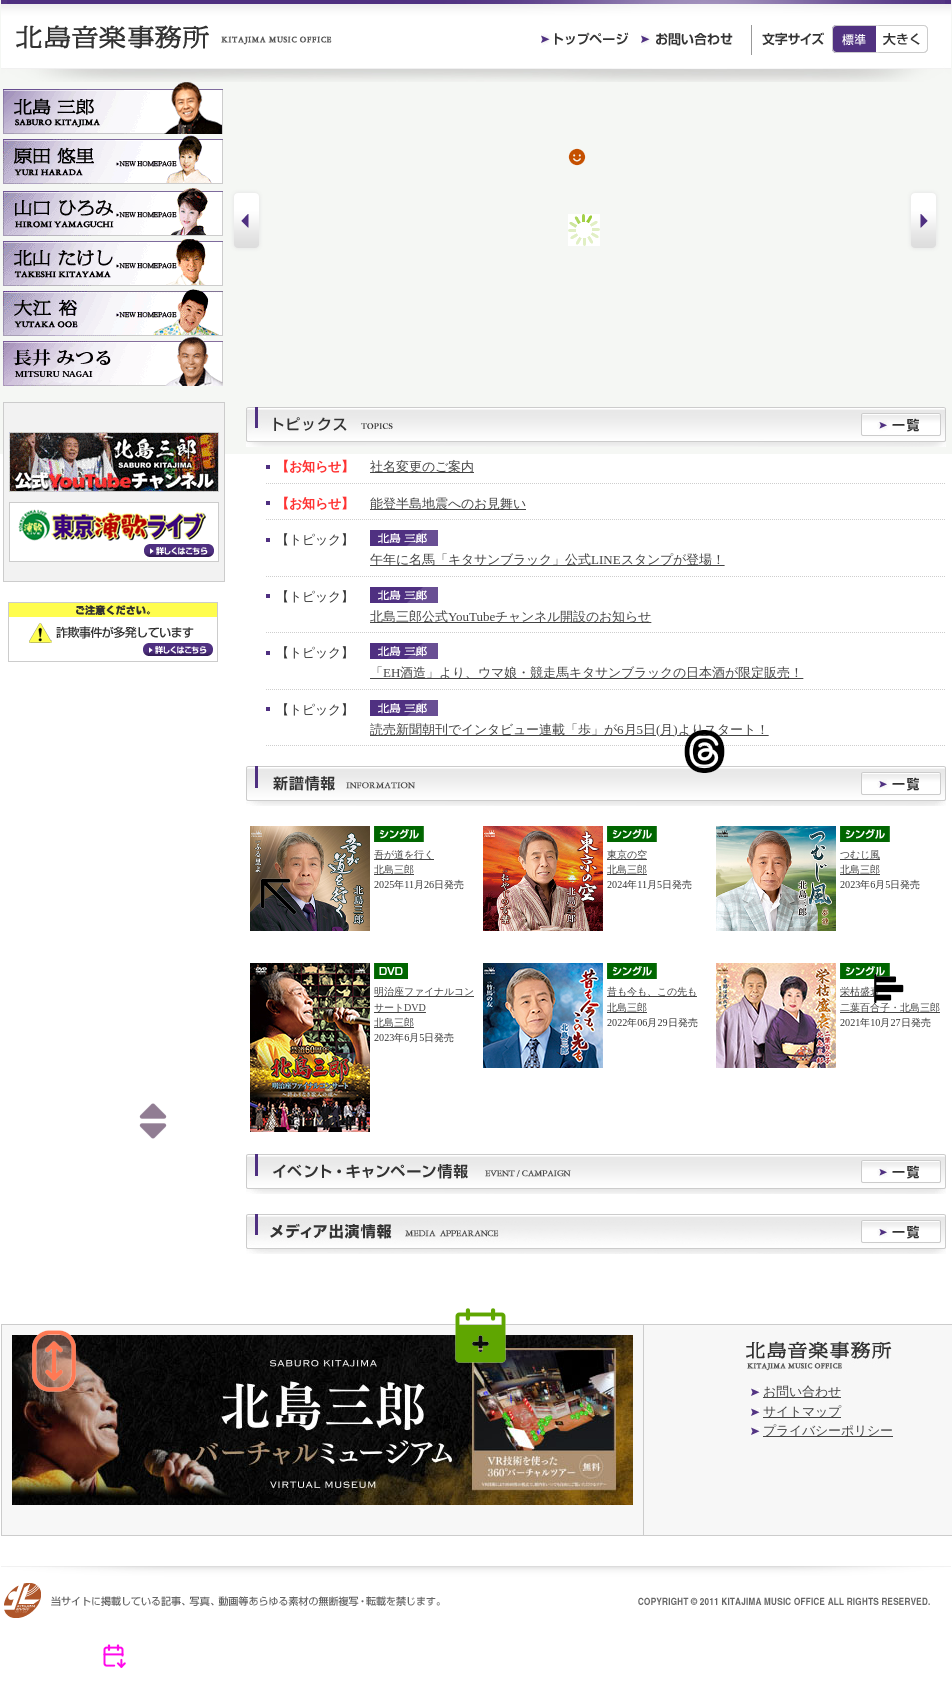 This screenshot has height=1686, width=952. What do you see at coordinates (577, 157) in the screenshot?
I see `add an emoji or reaction` at bounding box center [577, 157].